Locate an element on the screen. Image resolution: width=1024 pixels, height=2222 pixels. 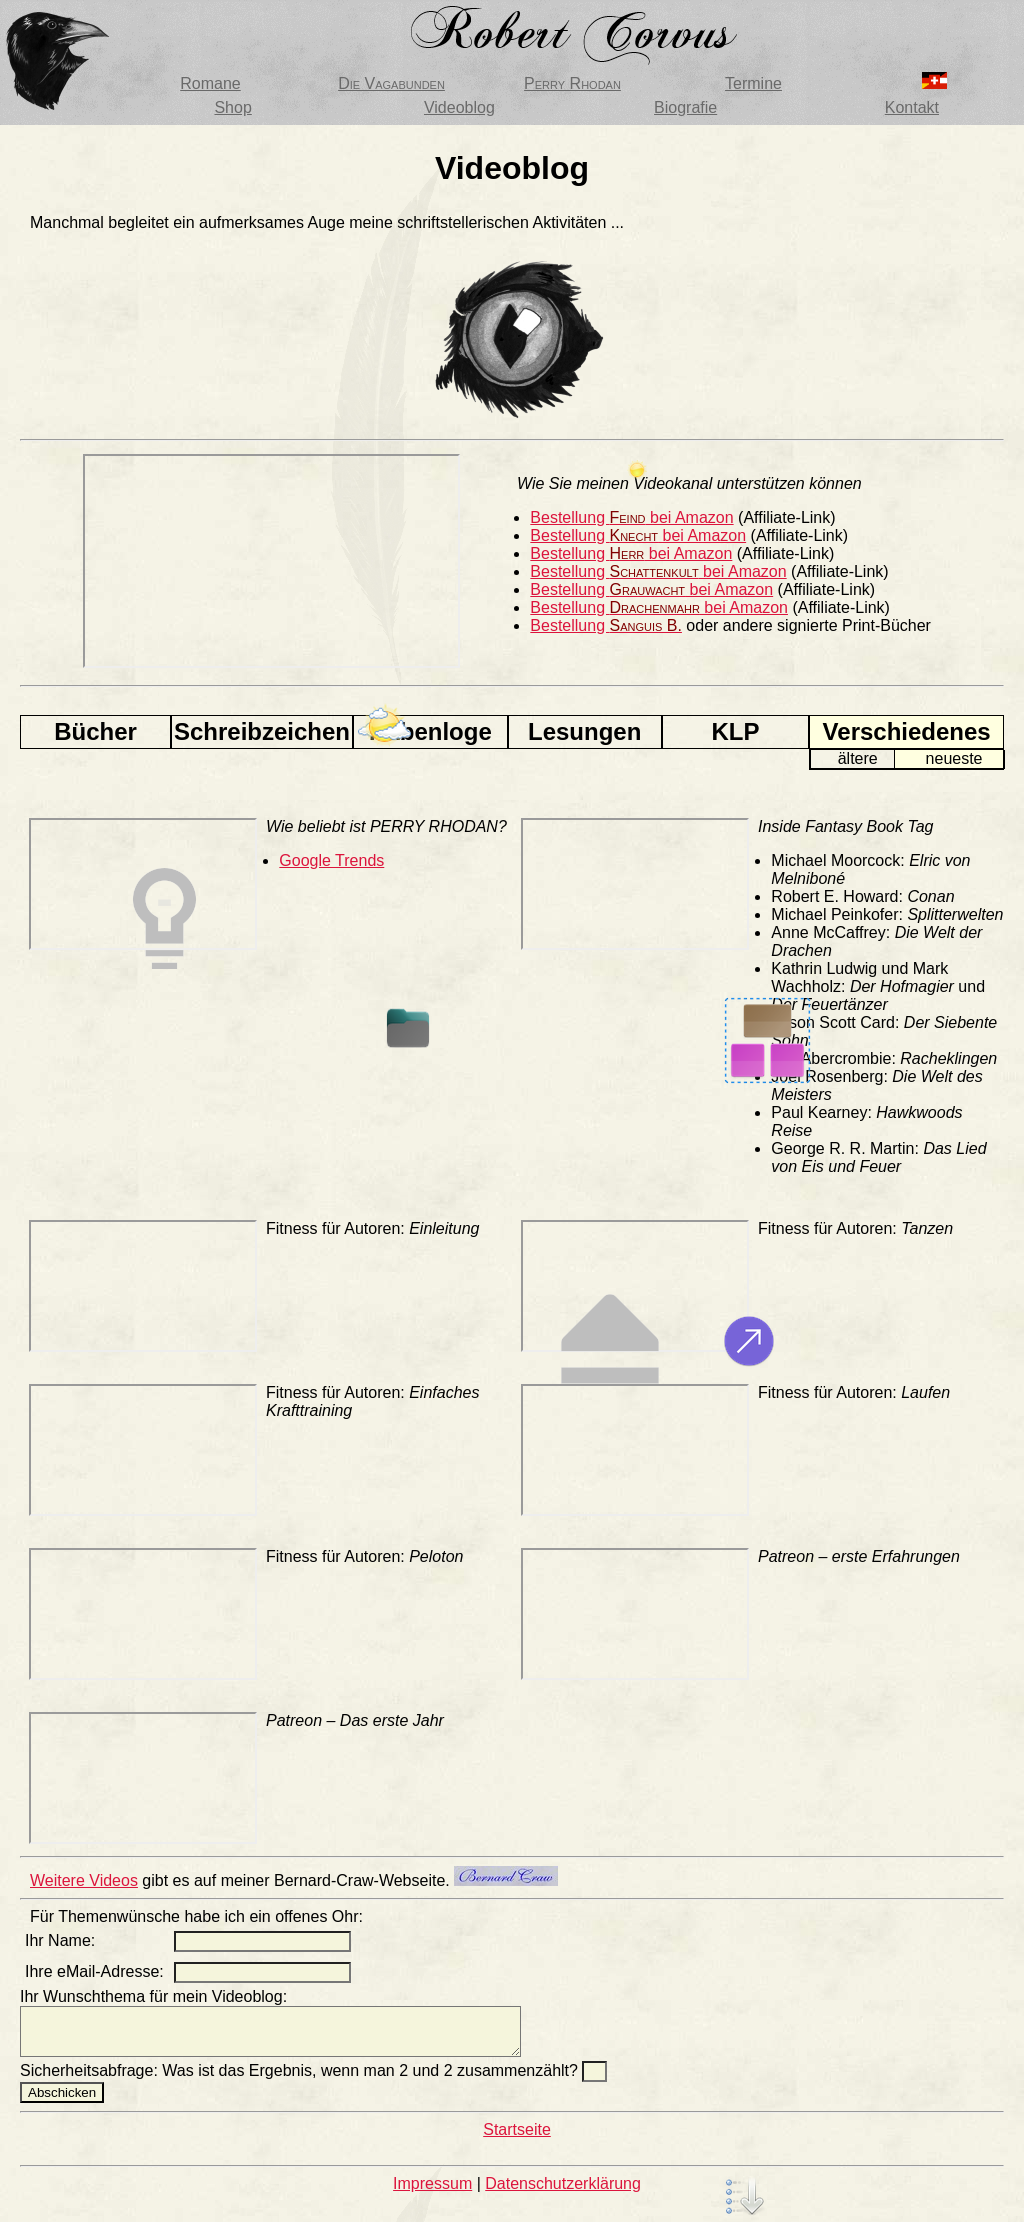
eject disc or removable media is located at coordinates (610, 1343).